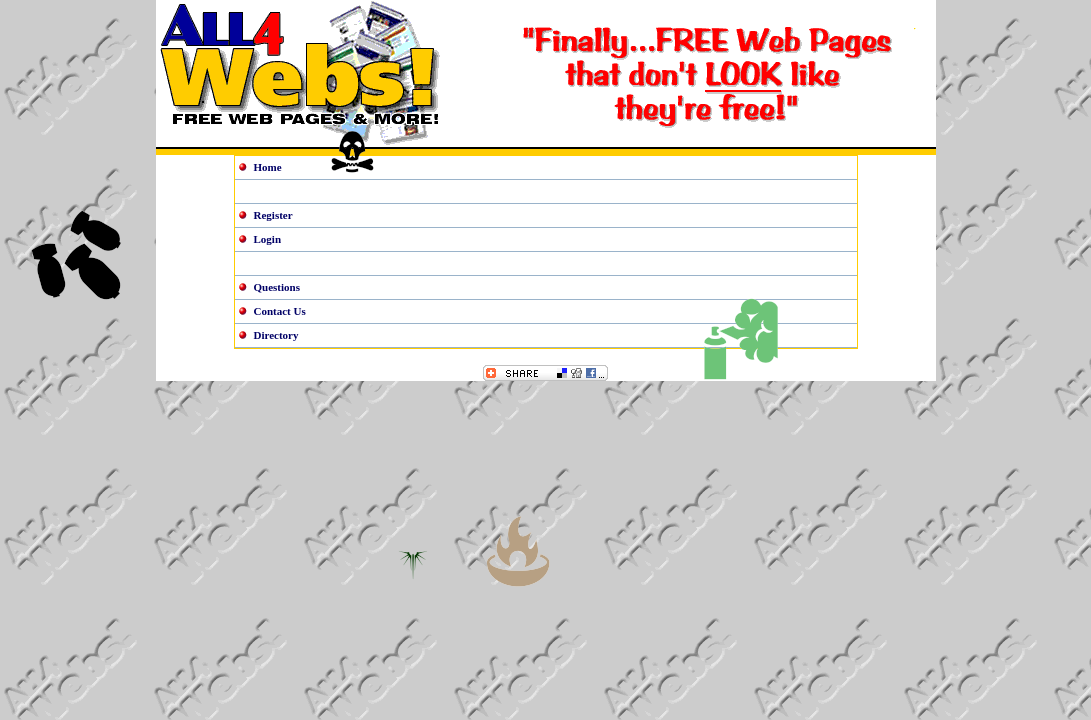 The image size is (1091, 720). Describe the element at coordinates (76, 255) in the screenshot. I see `initiate an airstrike or bombing attack in-game` at that location.